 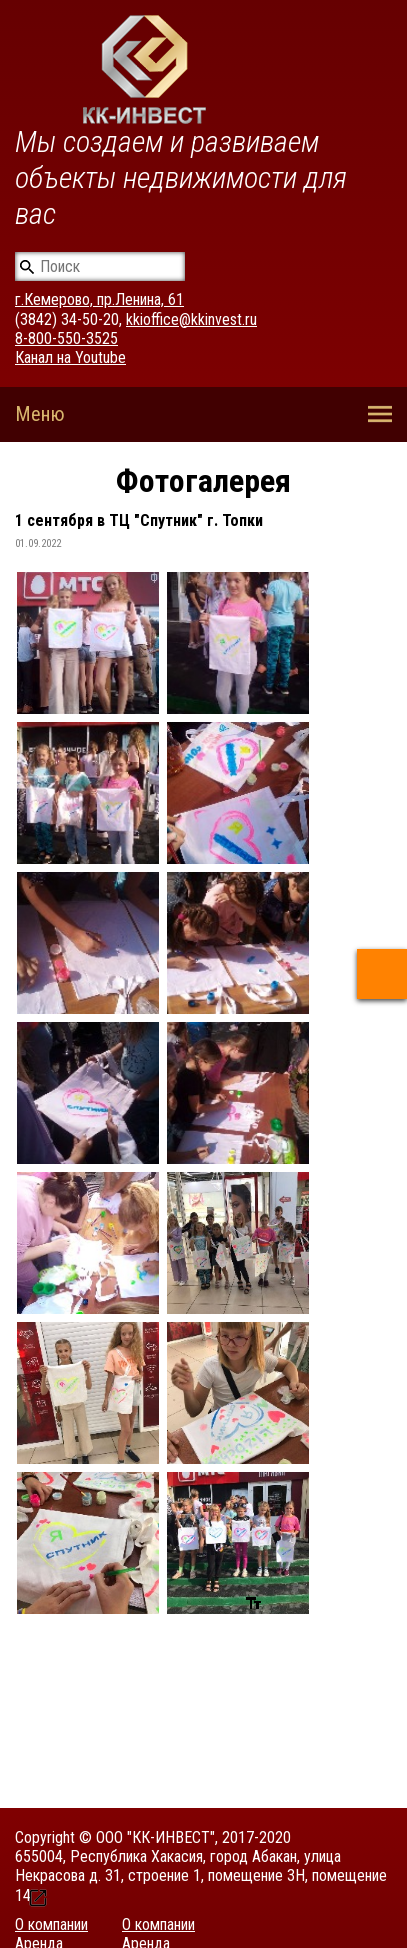 What do you see at coordinates (38, 1898) in the screenshot?
I see `open link in a new tab or window` at bounding box center [38, 1898].